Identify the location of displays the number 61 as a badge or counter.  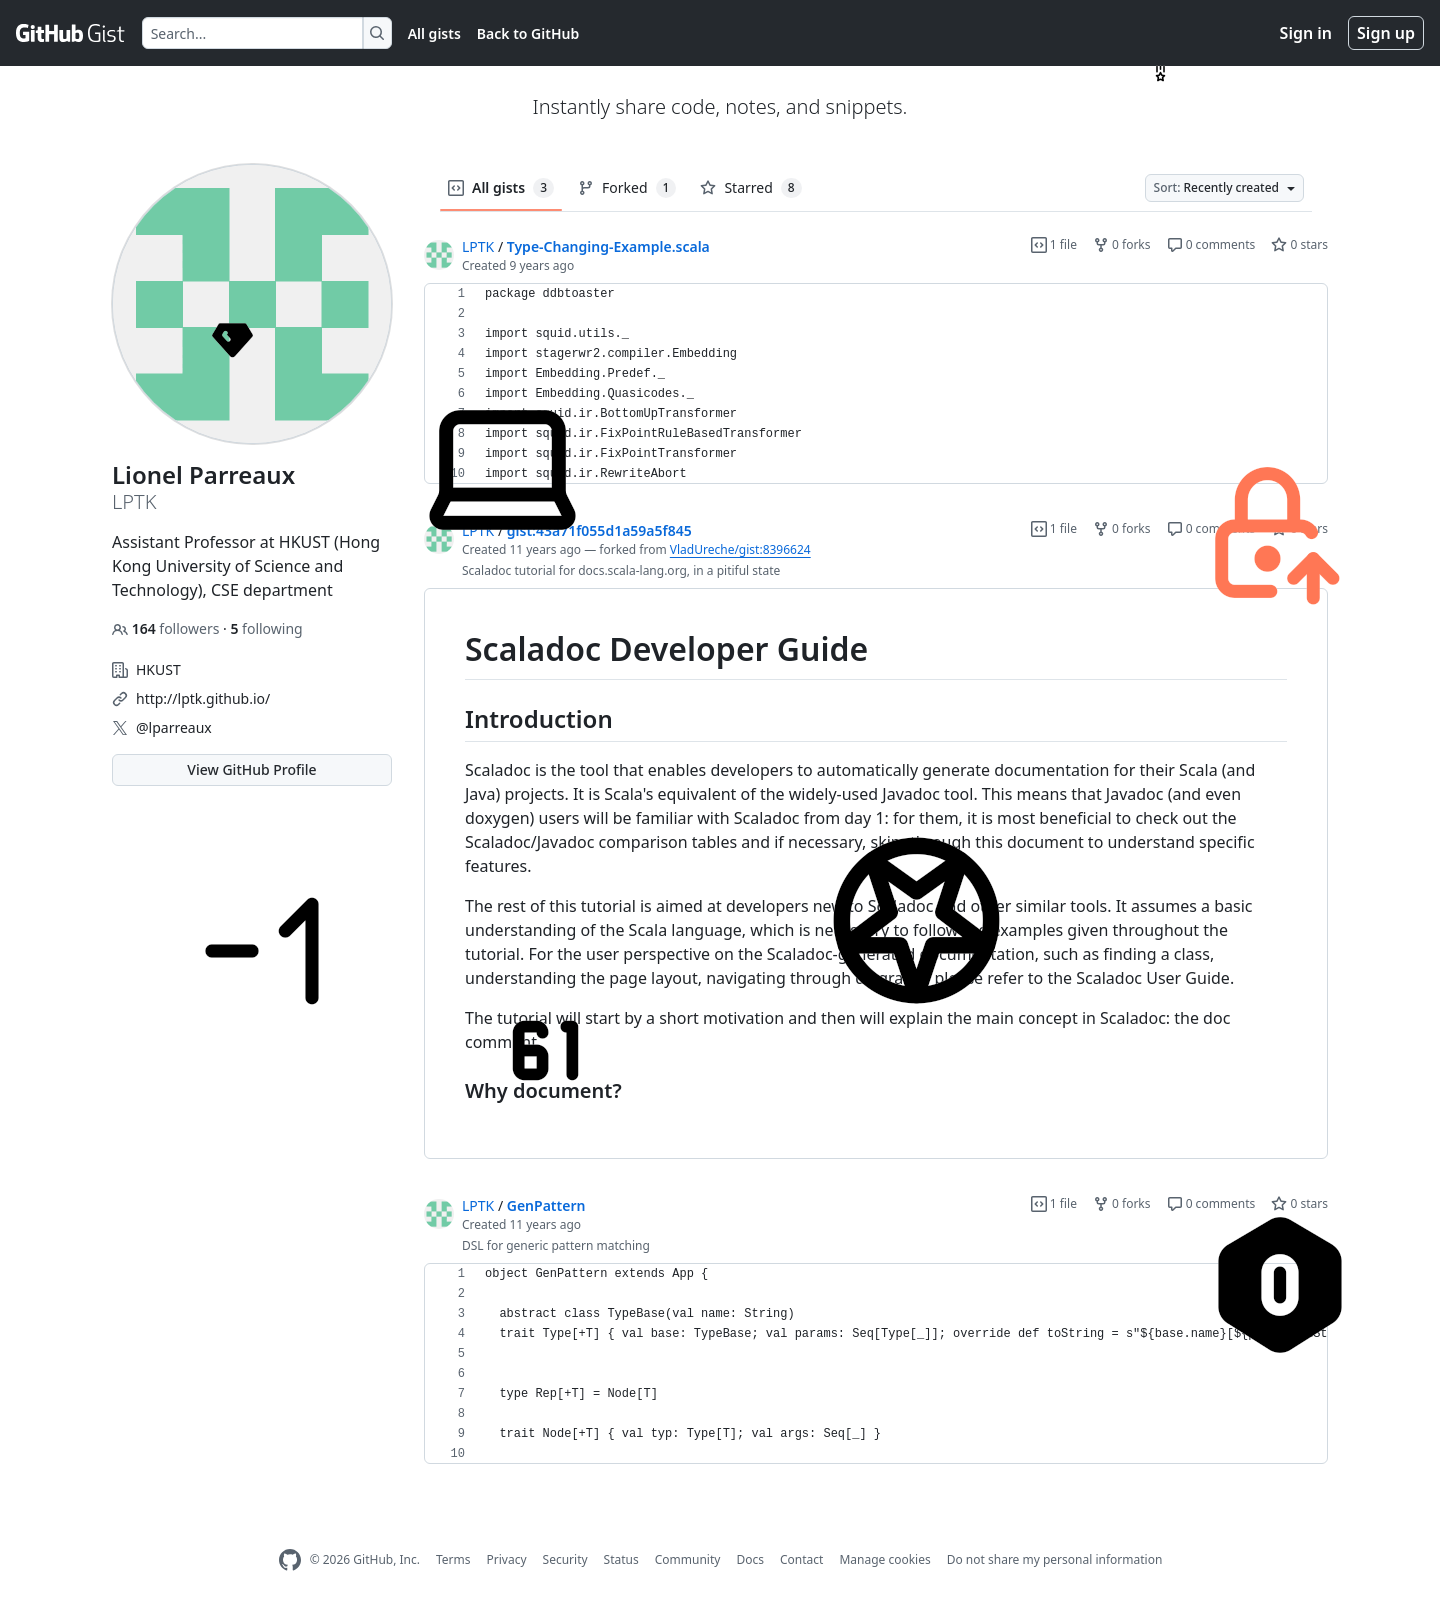
(548, 1050).